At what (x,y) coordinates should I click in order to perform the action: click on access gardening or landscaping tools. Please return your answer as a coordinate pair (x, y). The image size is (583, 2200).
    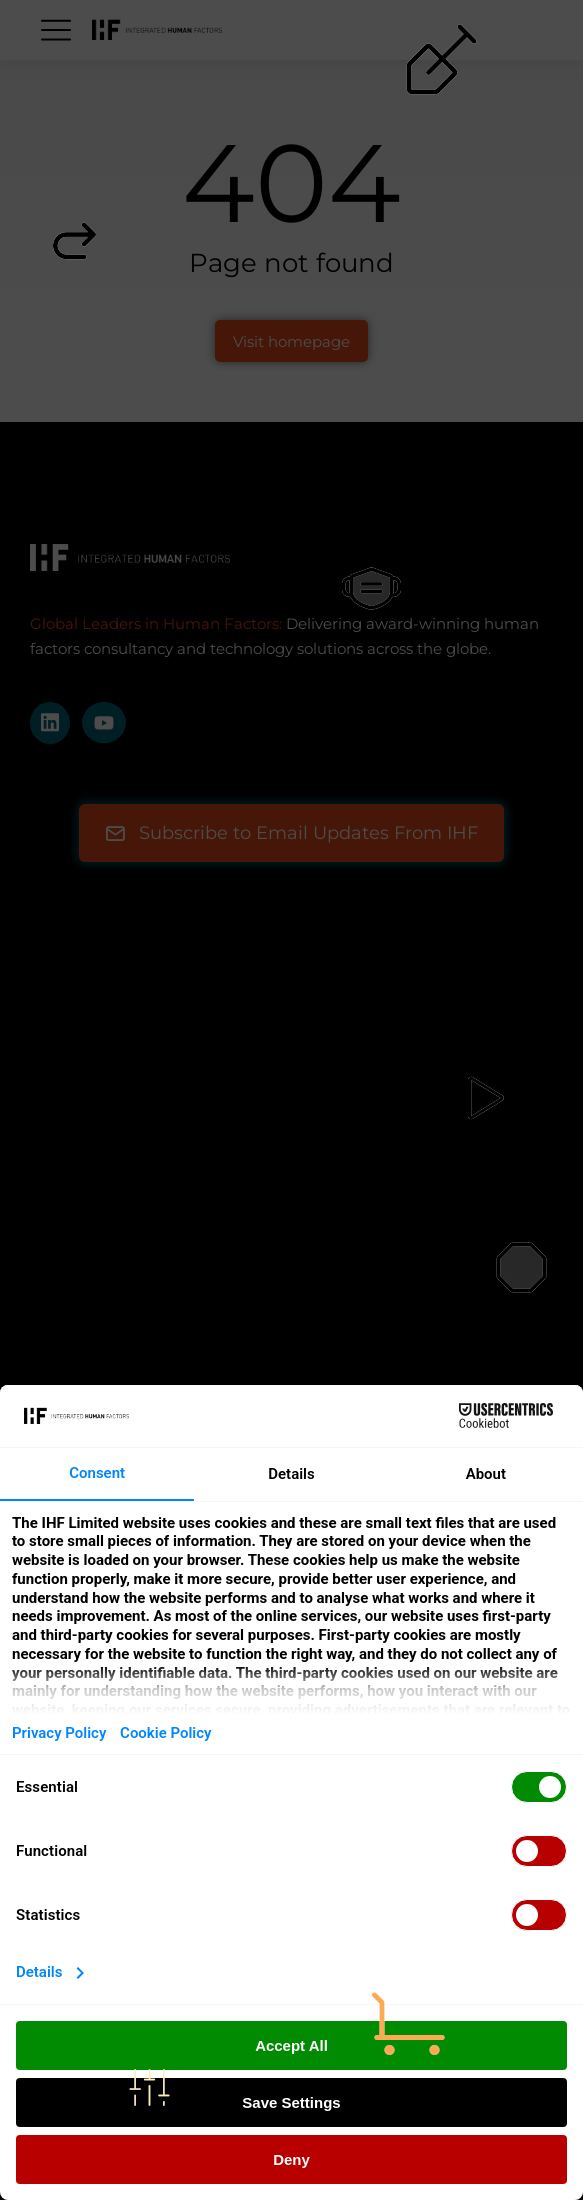
    Looking at the image, I should click on (440, 60).